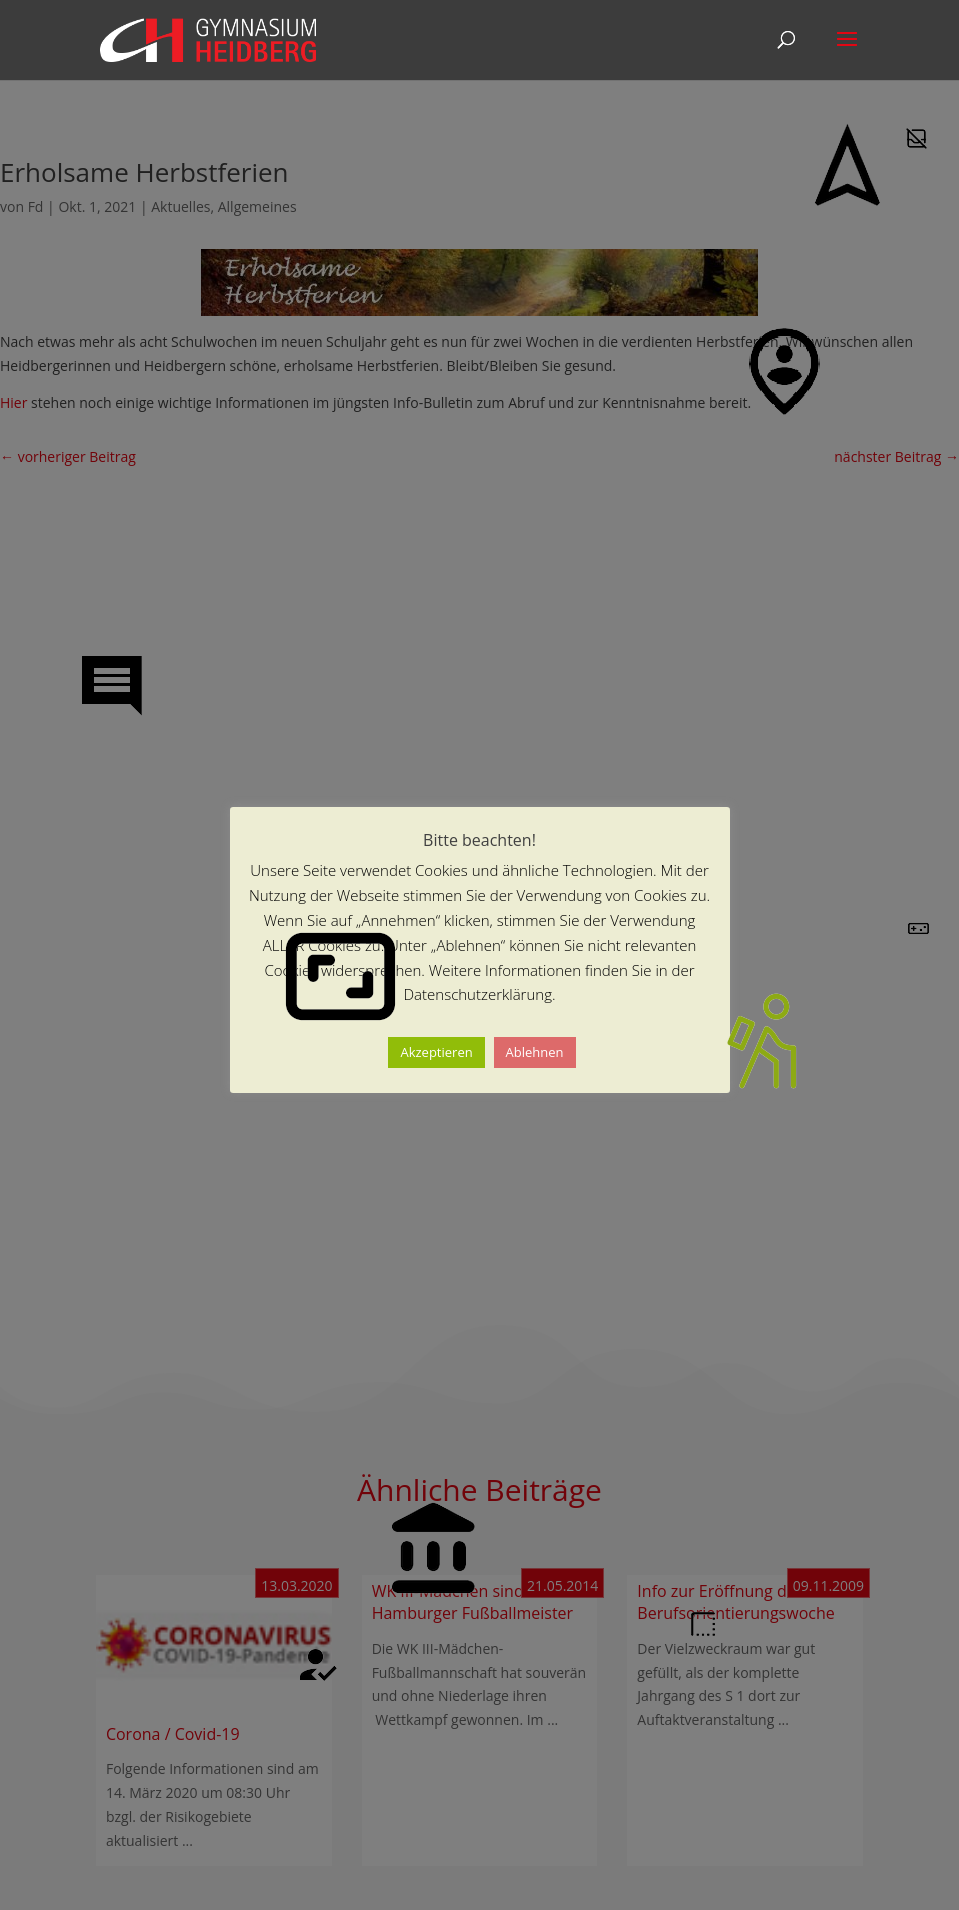  Describe the element at coordinates (784, 371) in the screenshot. I see `view someone's current location` at that location.